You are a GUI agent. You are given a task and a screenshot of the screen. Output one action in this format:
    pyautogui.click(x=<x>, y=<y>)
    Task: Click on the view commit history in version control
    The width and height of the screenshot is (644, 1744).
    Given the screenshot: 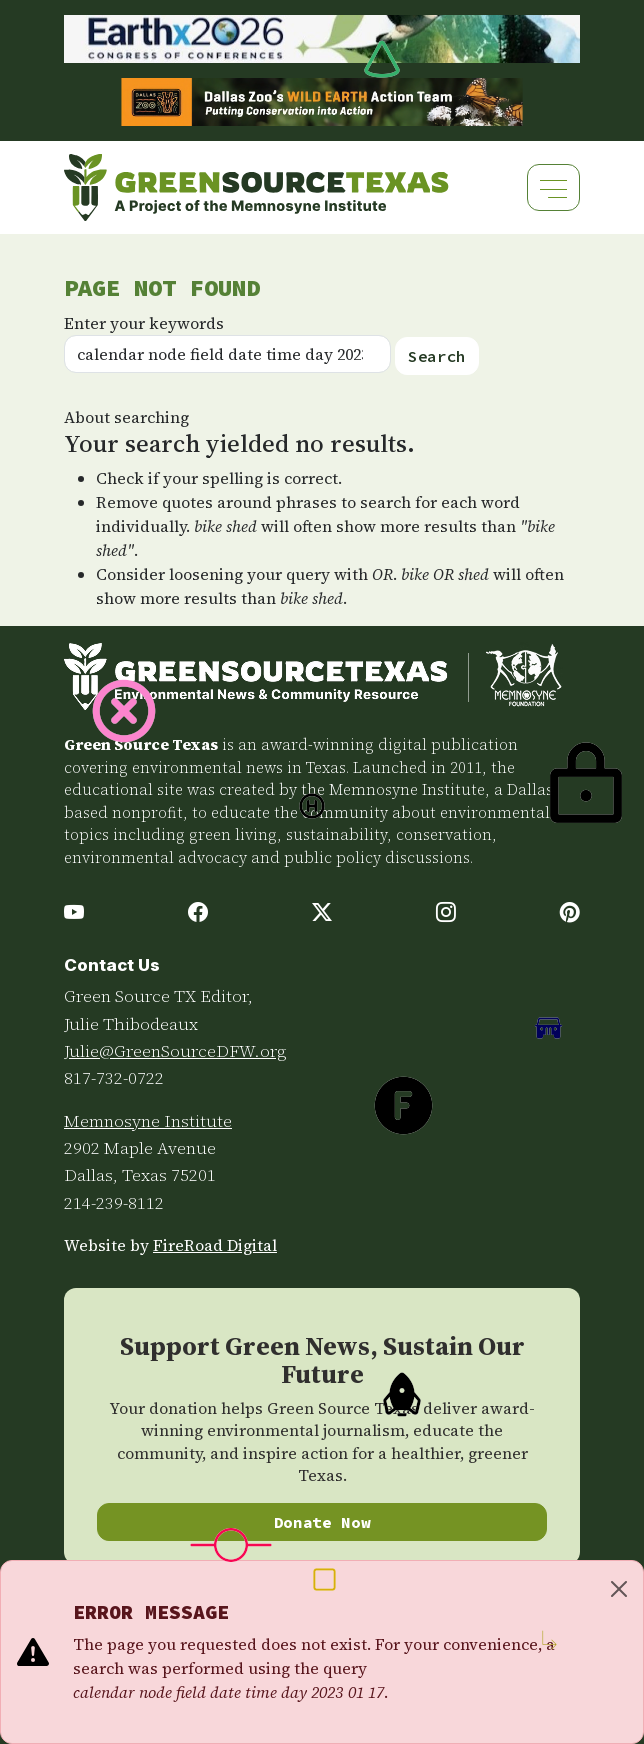 What is the action you would take?
    pyautogui.click(x=231, y=1545)
    